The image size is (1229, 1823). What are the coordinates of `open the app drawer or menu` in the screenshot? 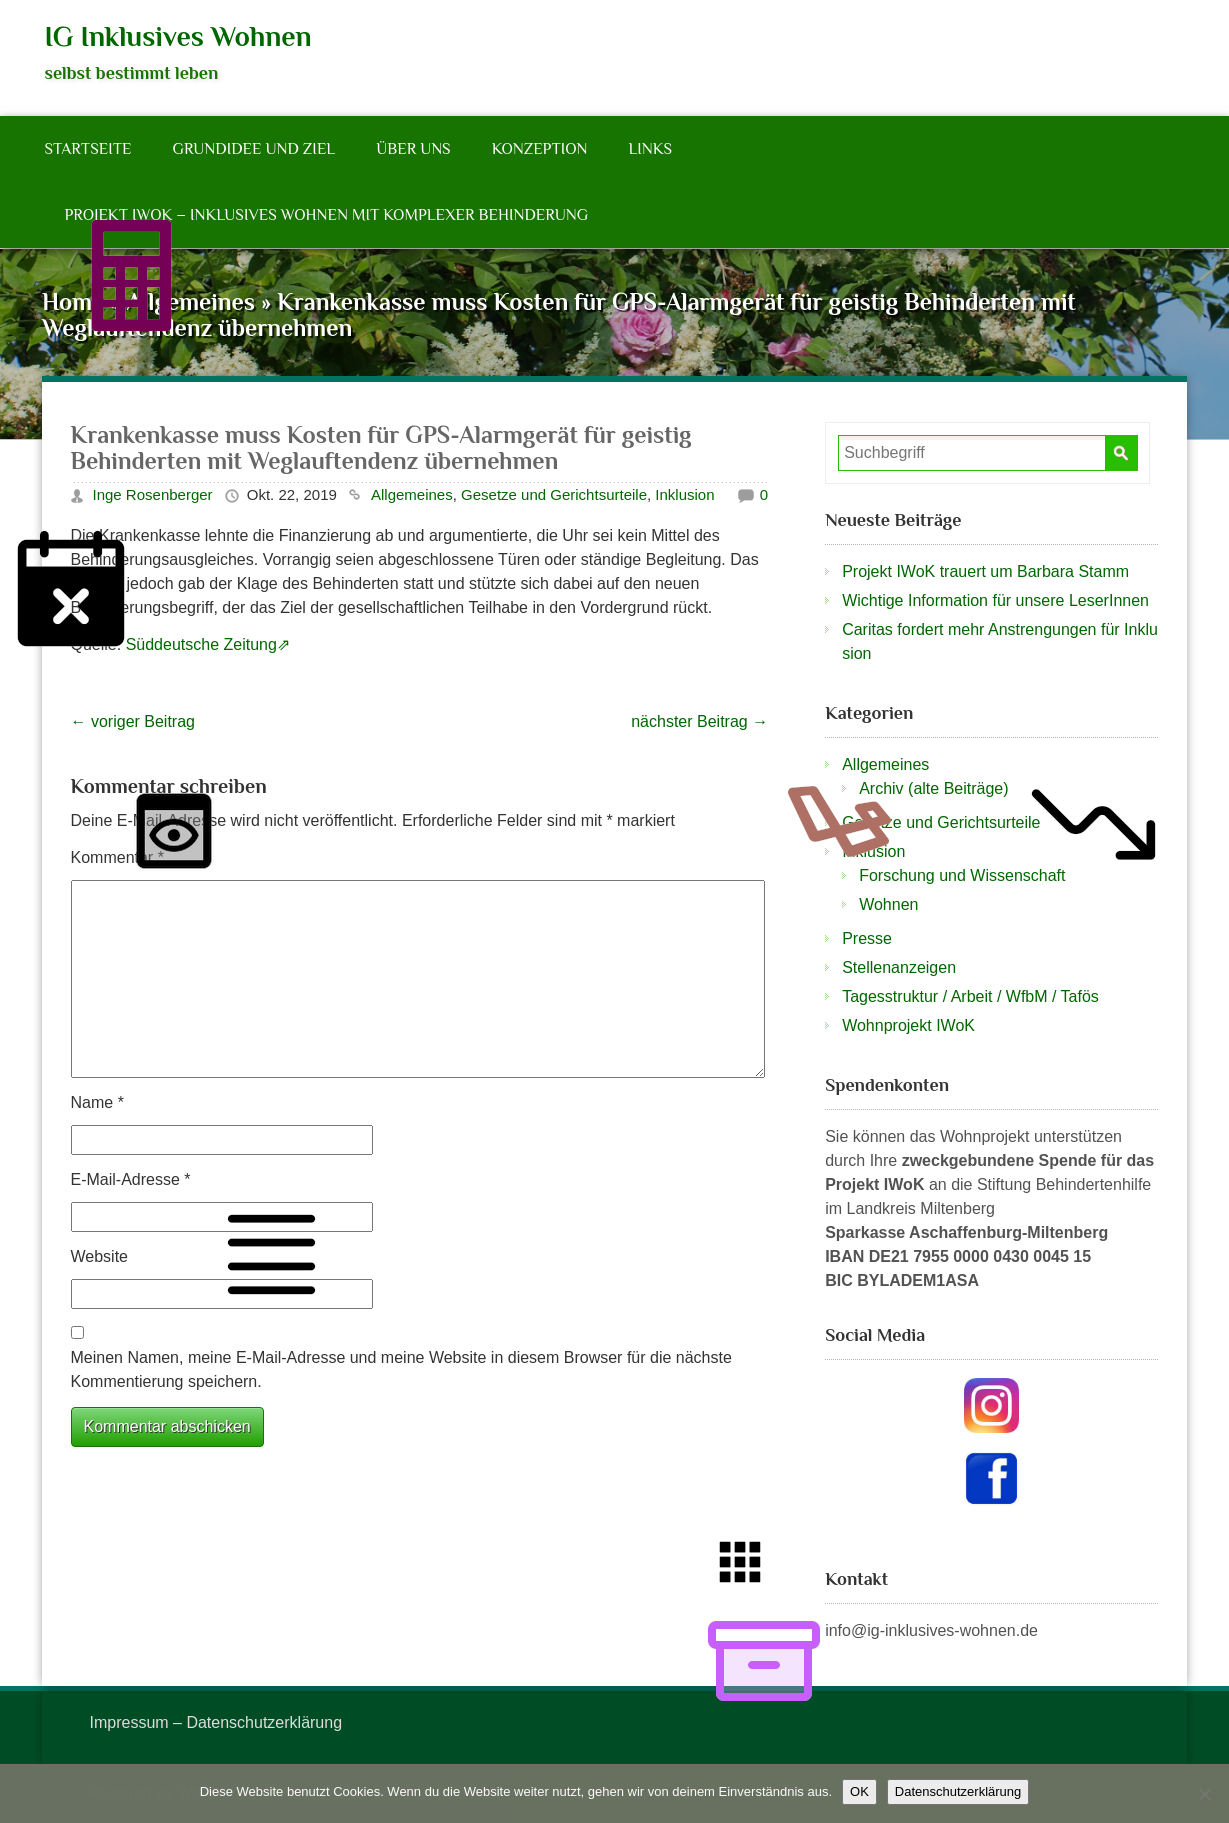 It's located at (740, 1562).